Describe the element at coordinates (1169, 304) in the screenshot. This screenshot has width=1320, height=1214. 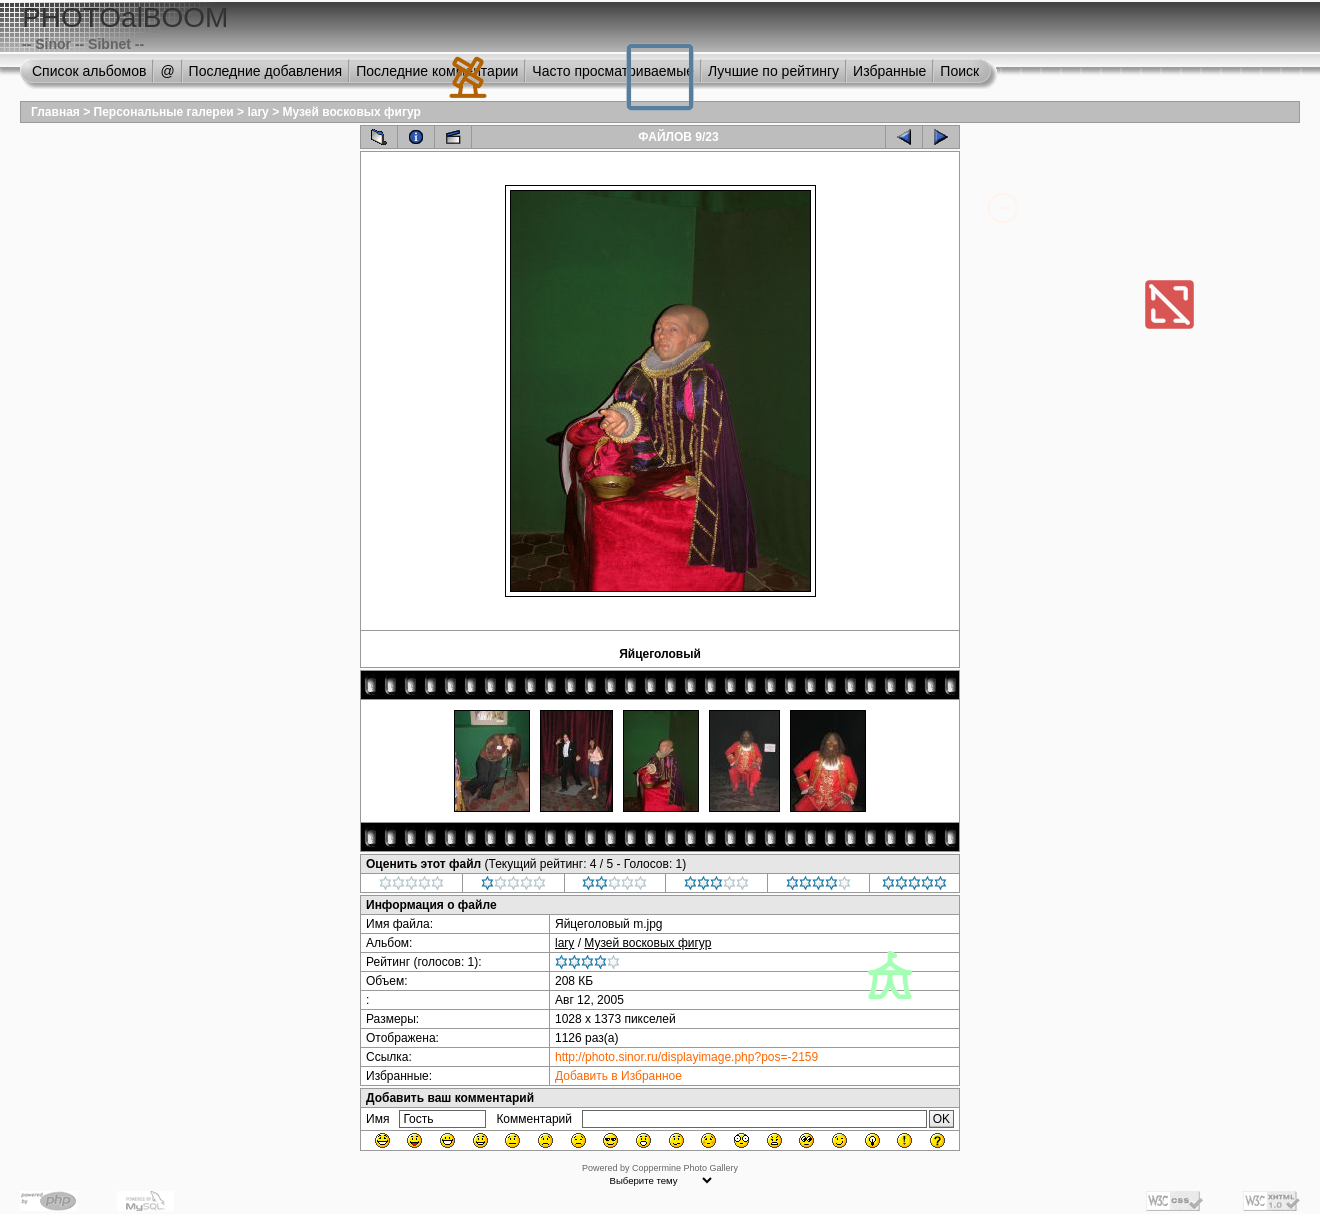
I see `disable selection mode` at that location.